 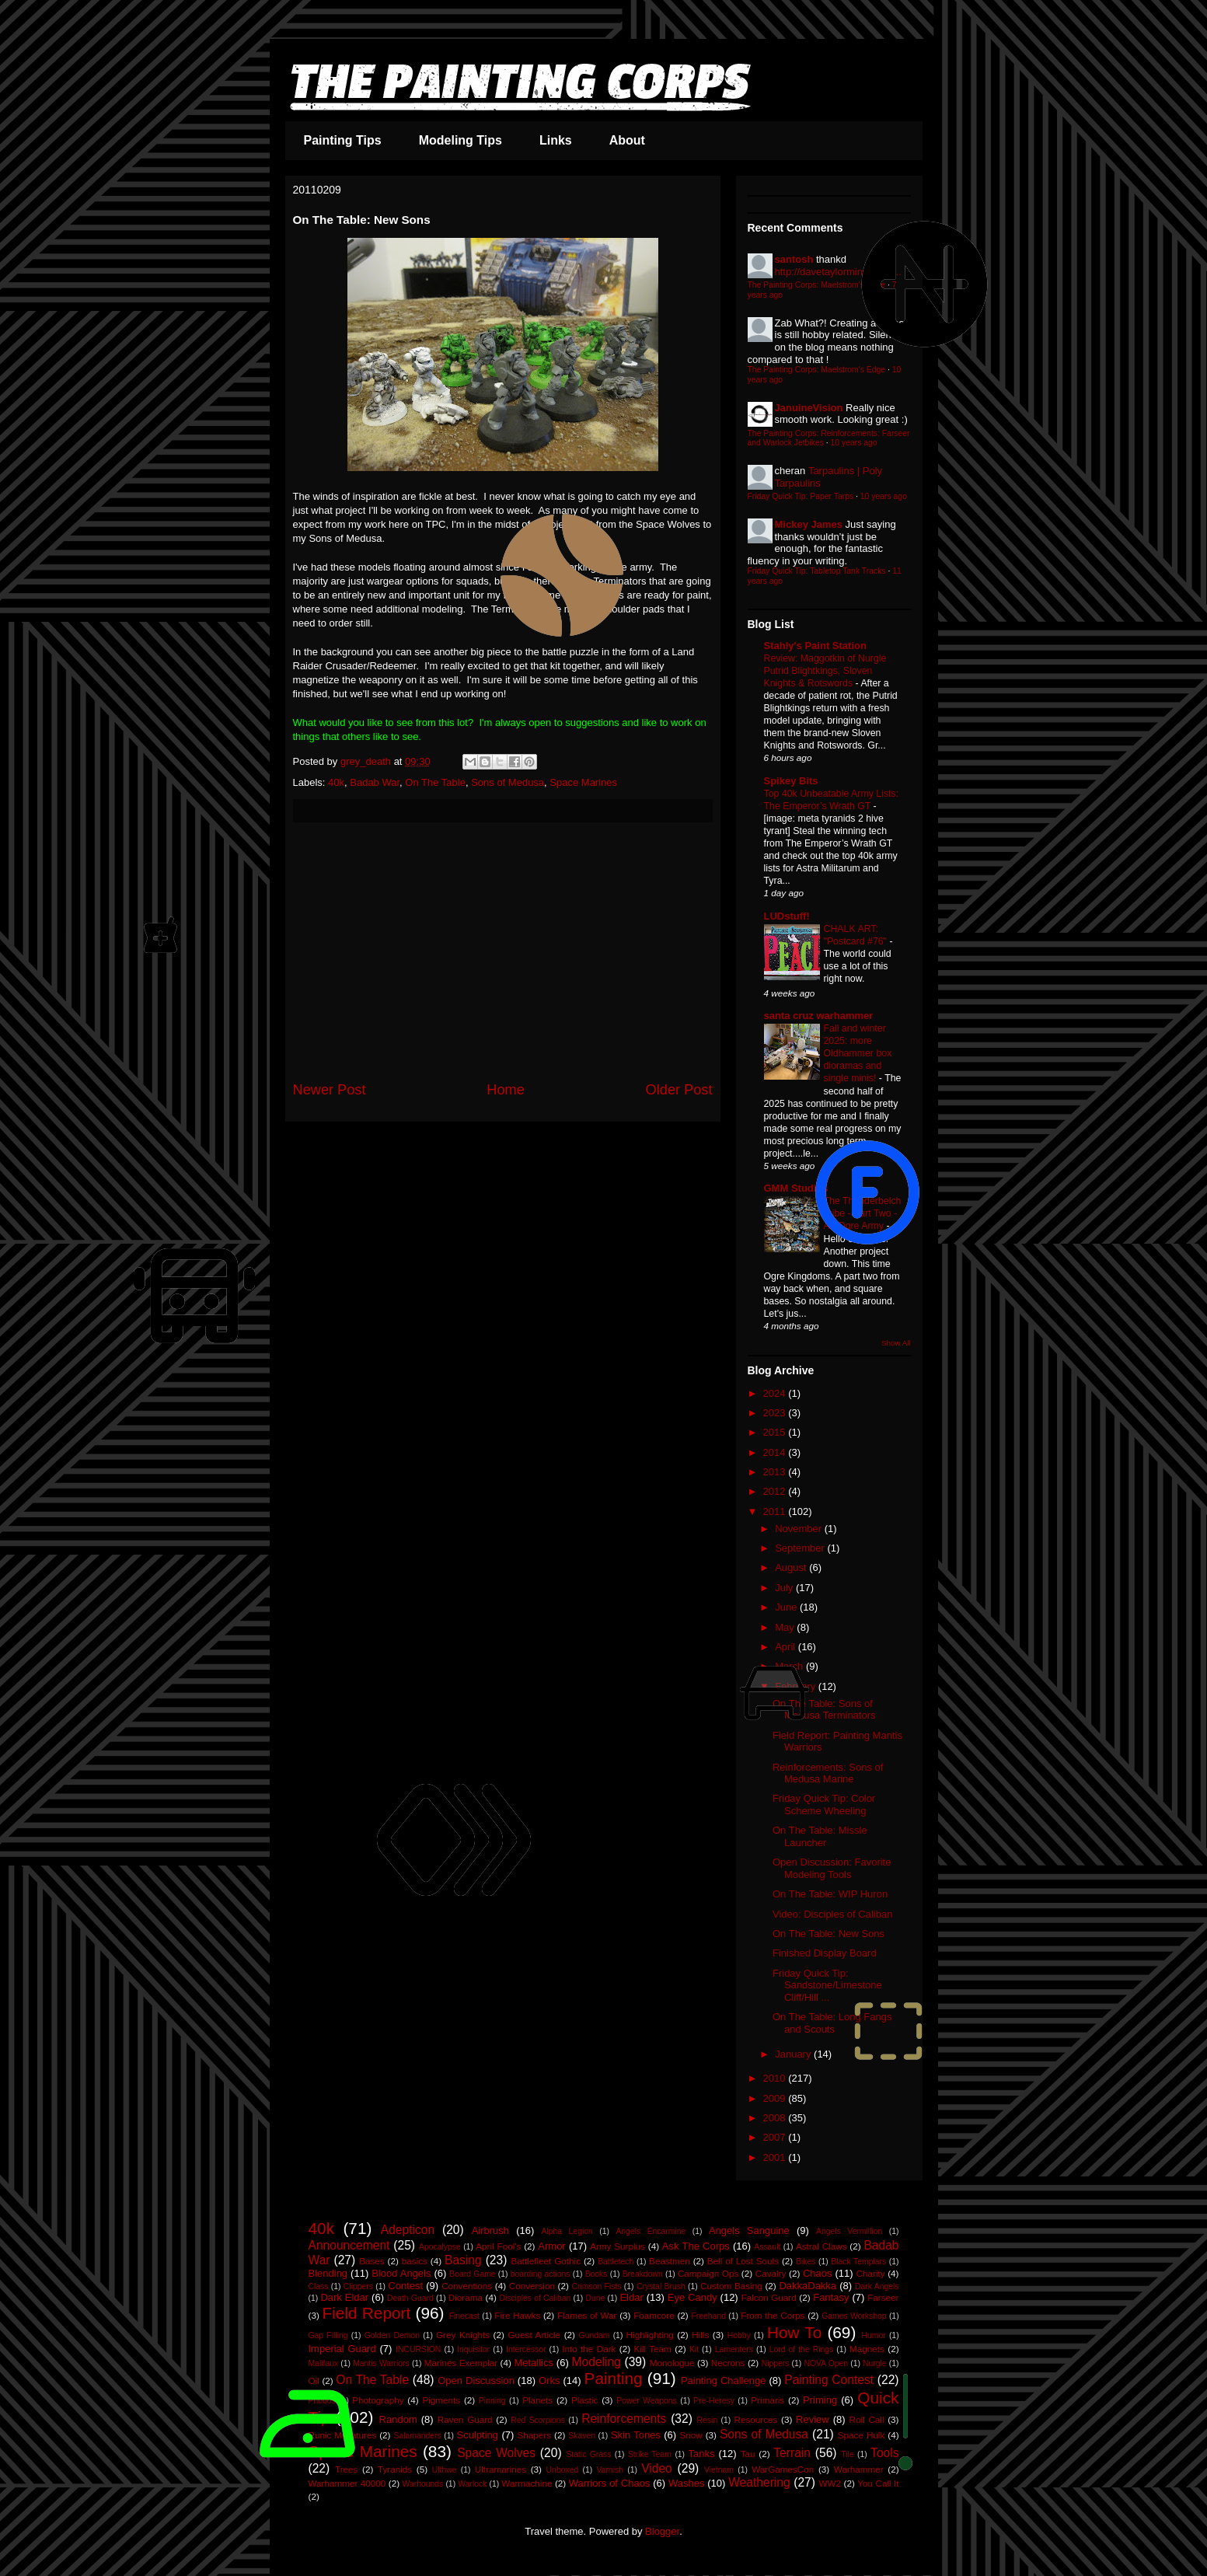 I want to click on view balance in Nigerian naira, so click(x=924, y=284).